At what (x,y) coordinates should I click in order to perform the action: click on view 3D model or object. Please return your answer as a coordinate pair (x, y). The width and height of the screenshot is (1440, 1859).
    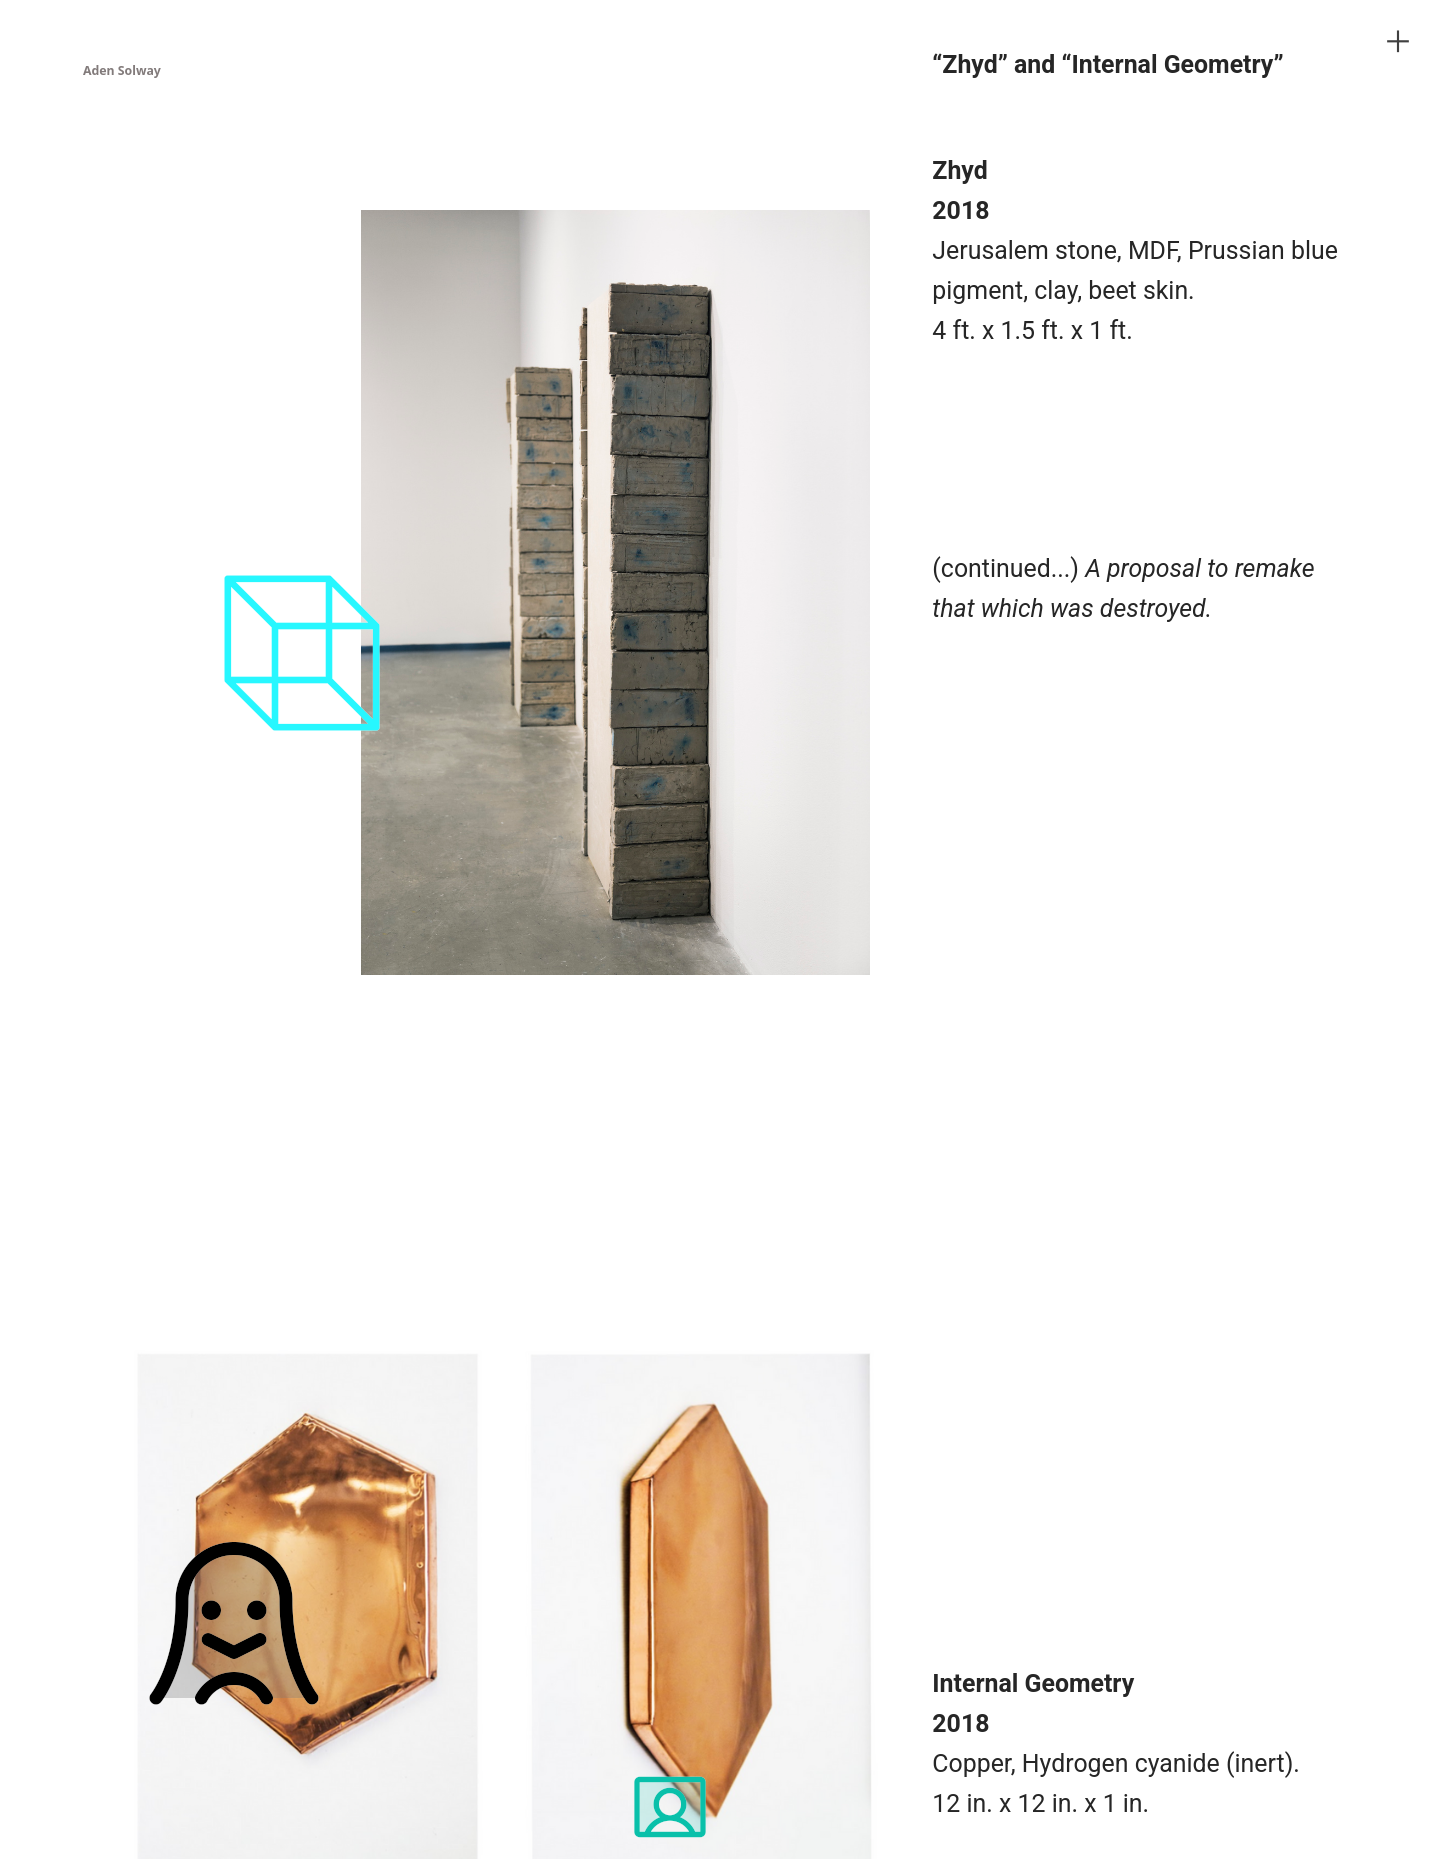
    Looking at the image, I should click on (302, 653).